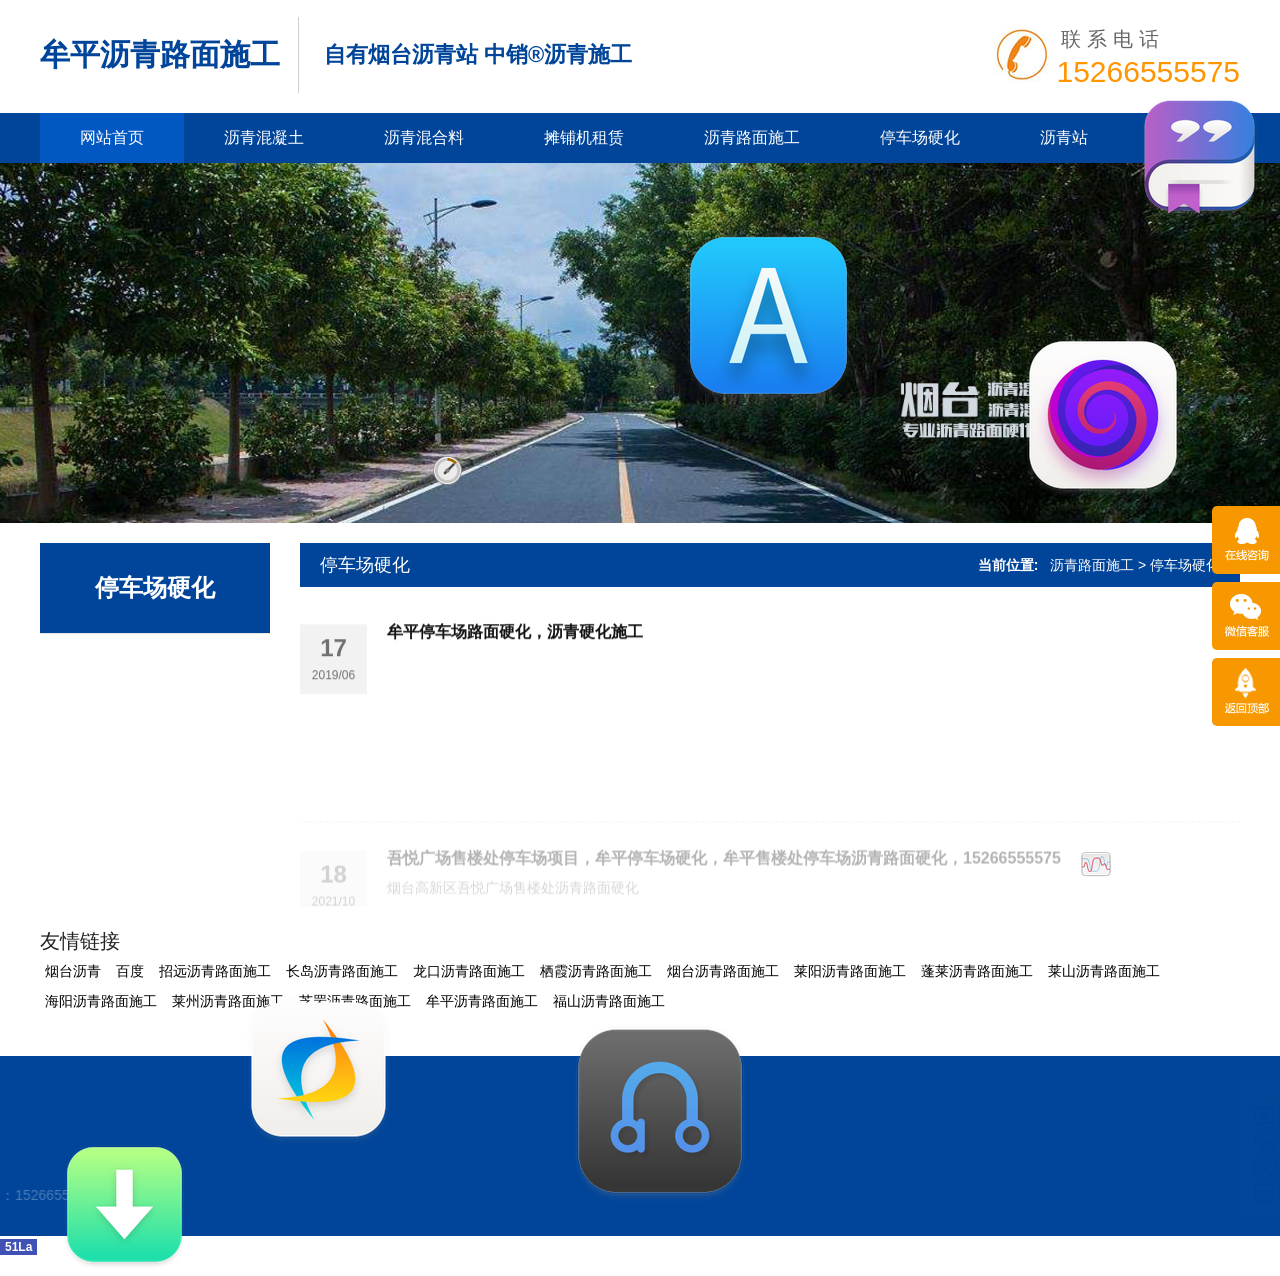 This screenshot has width=1280, height=1276. Describe the element at coordinates (1199, 155) in the screenshot. I see `open citations manager app` at that location.